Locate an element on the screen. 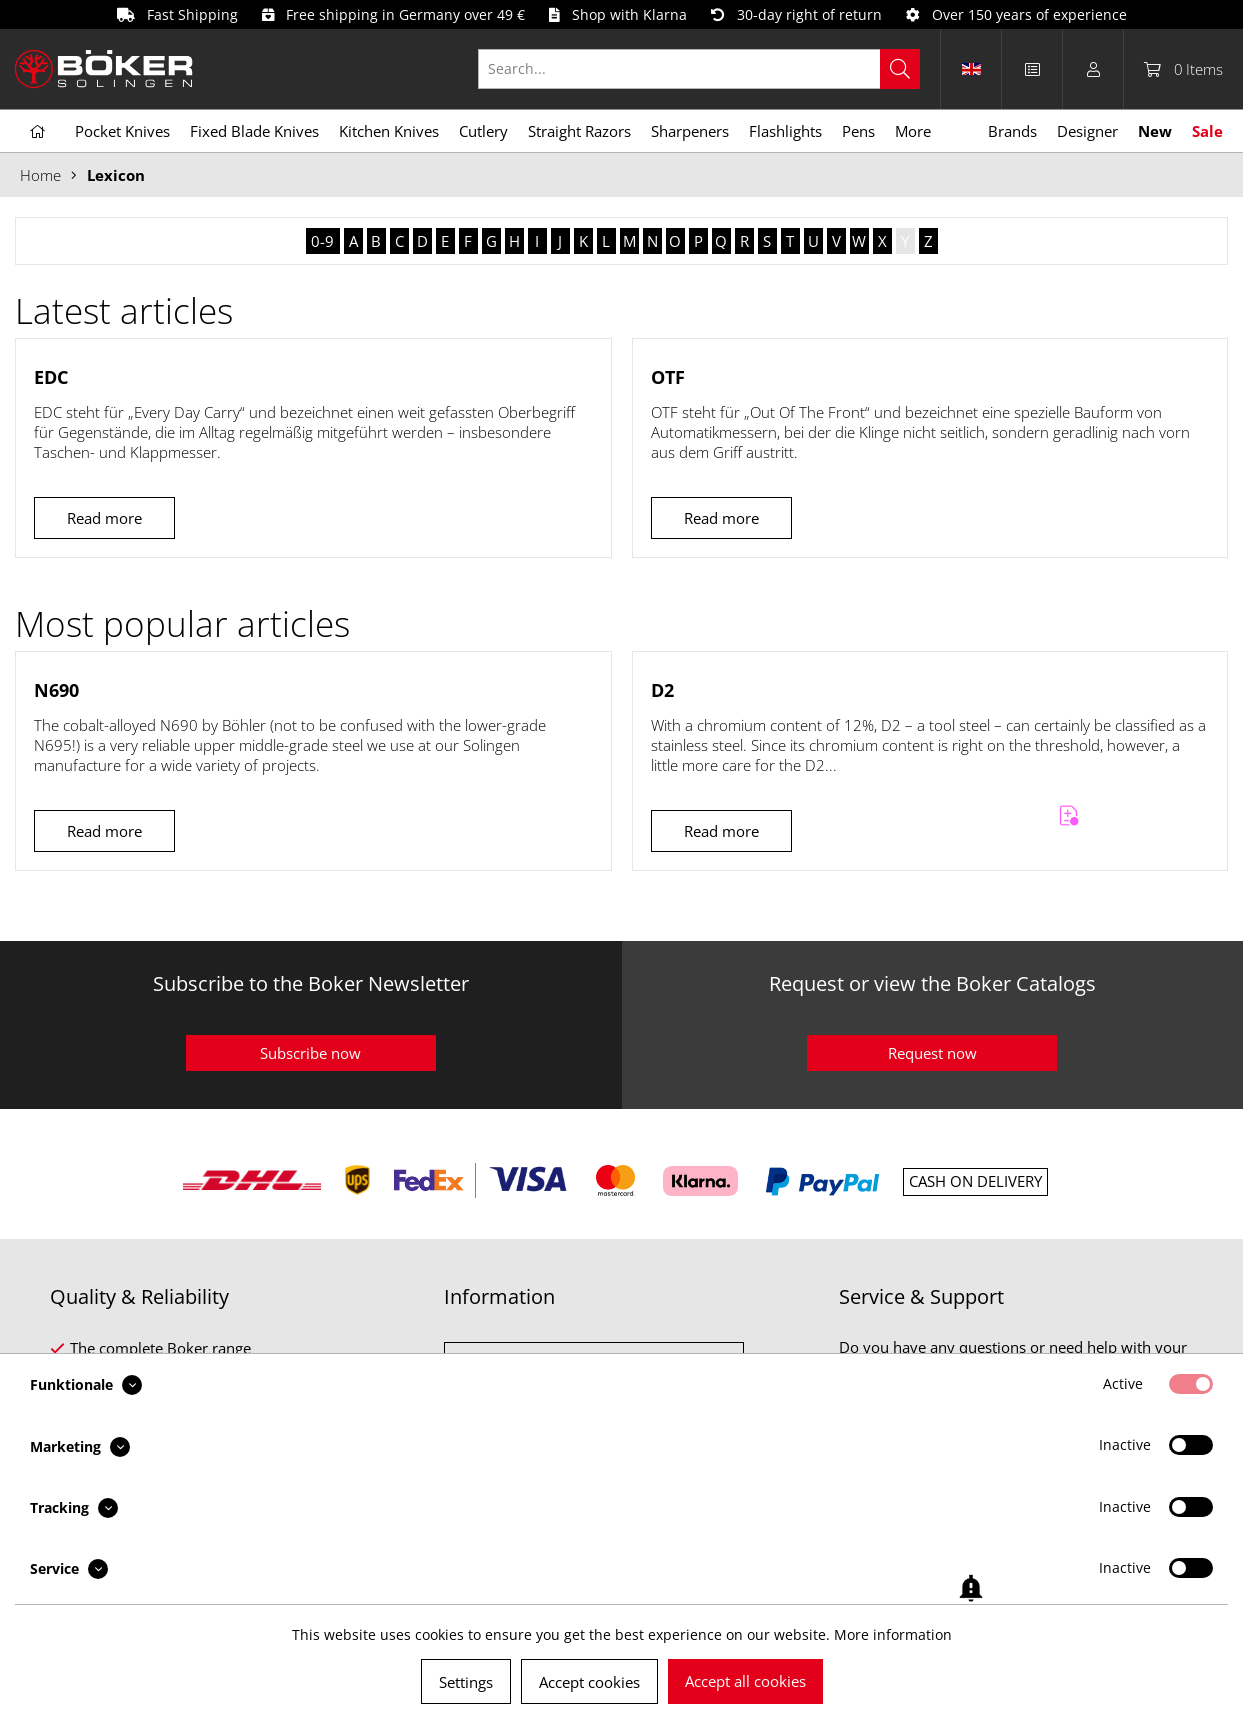  view pull request with new changes is located at coordinates (1068, 815).